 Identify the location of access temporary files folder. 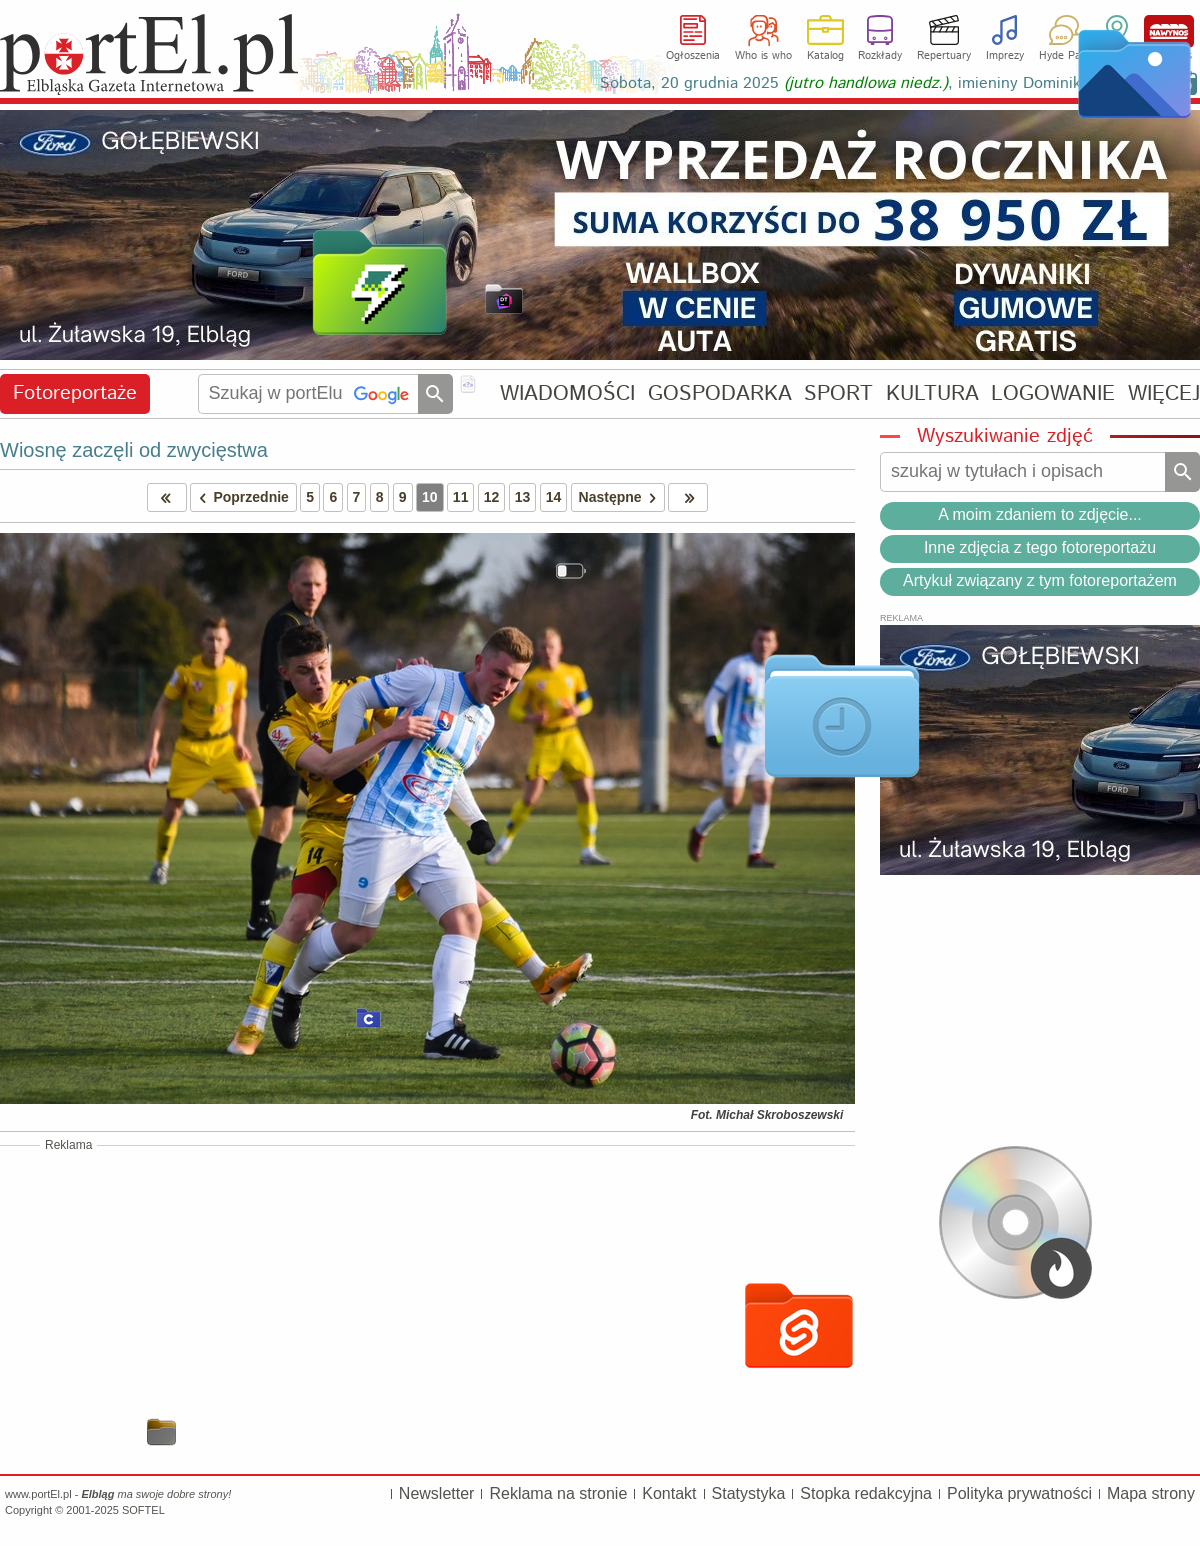
(842, 716).